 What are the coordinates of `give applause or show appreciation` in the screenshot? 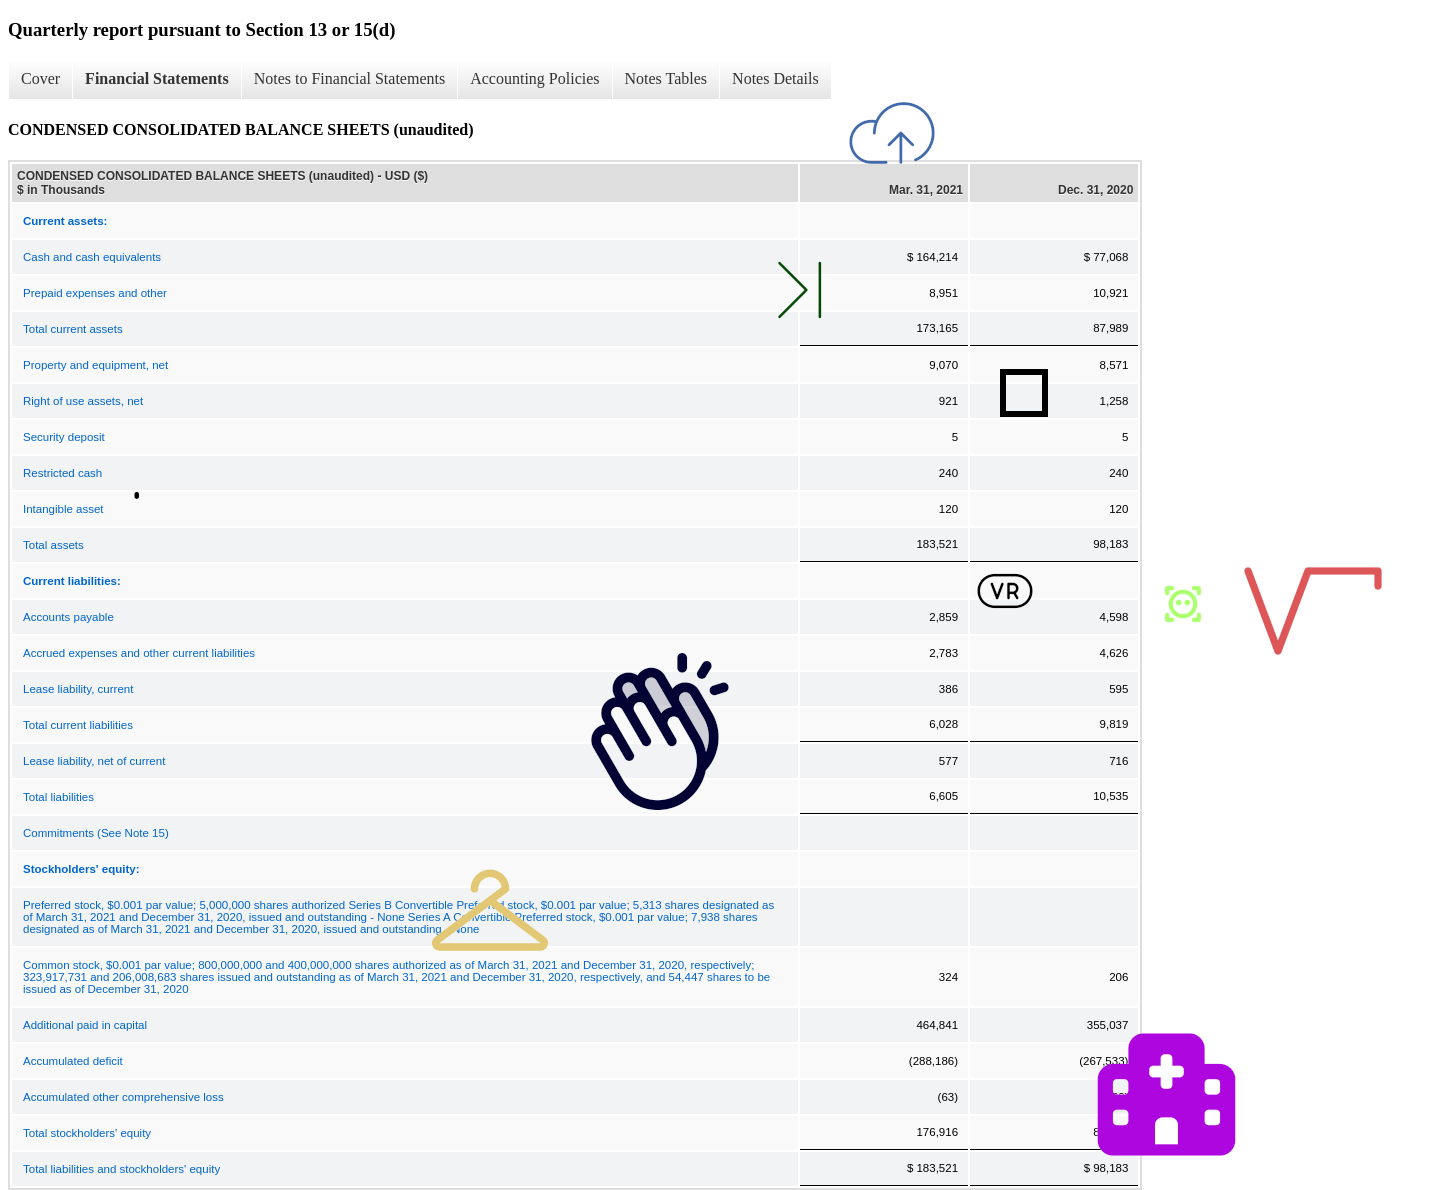 It's located at (657, 731).